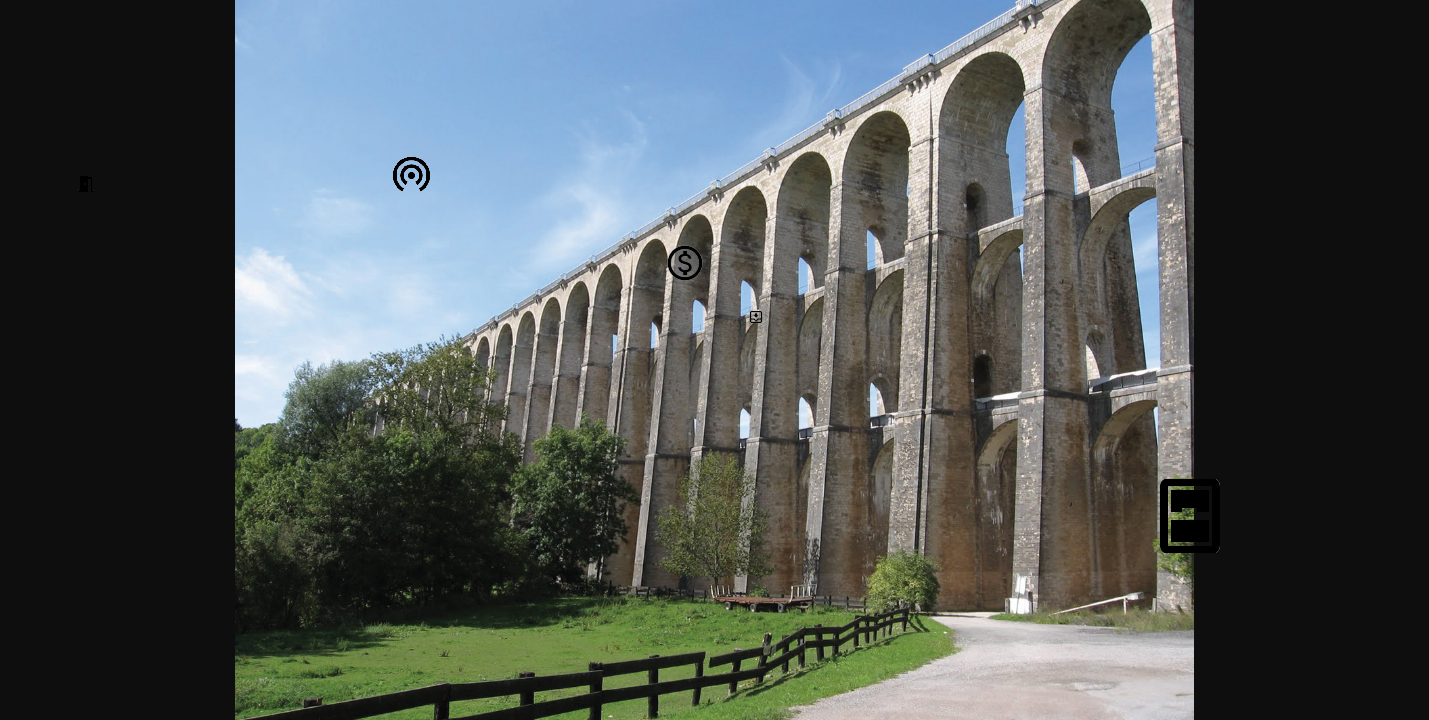 The height and width of the screenshot is (720, 1429). Describe the element at coordinates (685, 263) in the screenshot. I see `view earnings or revenue` at that location.